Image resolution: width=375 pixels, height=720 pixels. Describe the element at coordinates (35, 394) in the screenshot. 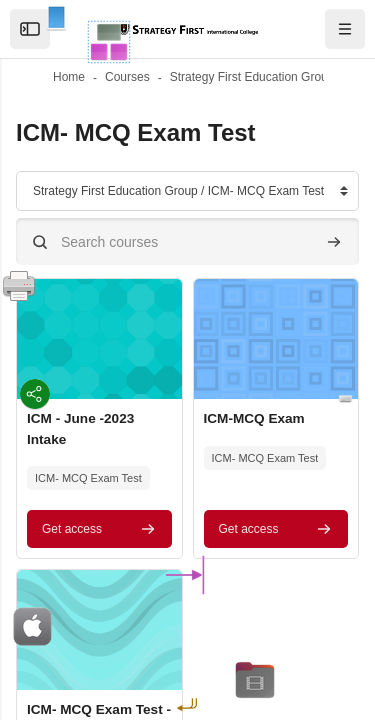

I see `access sharing and network preferences` at that location.